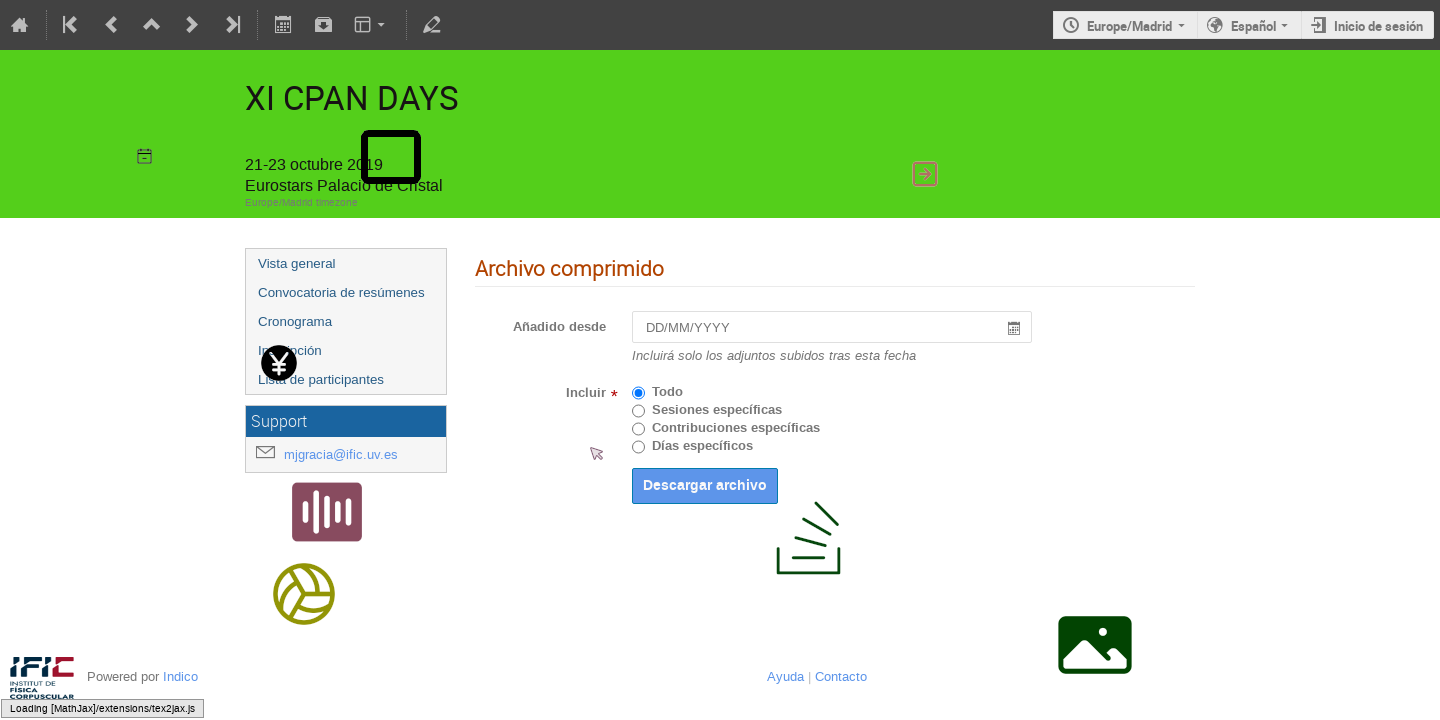  I want to click on view photo gallery, so click(1095, 645).